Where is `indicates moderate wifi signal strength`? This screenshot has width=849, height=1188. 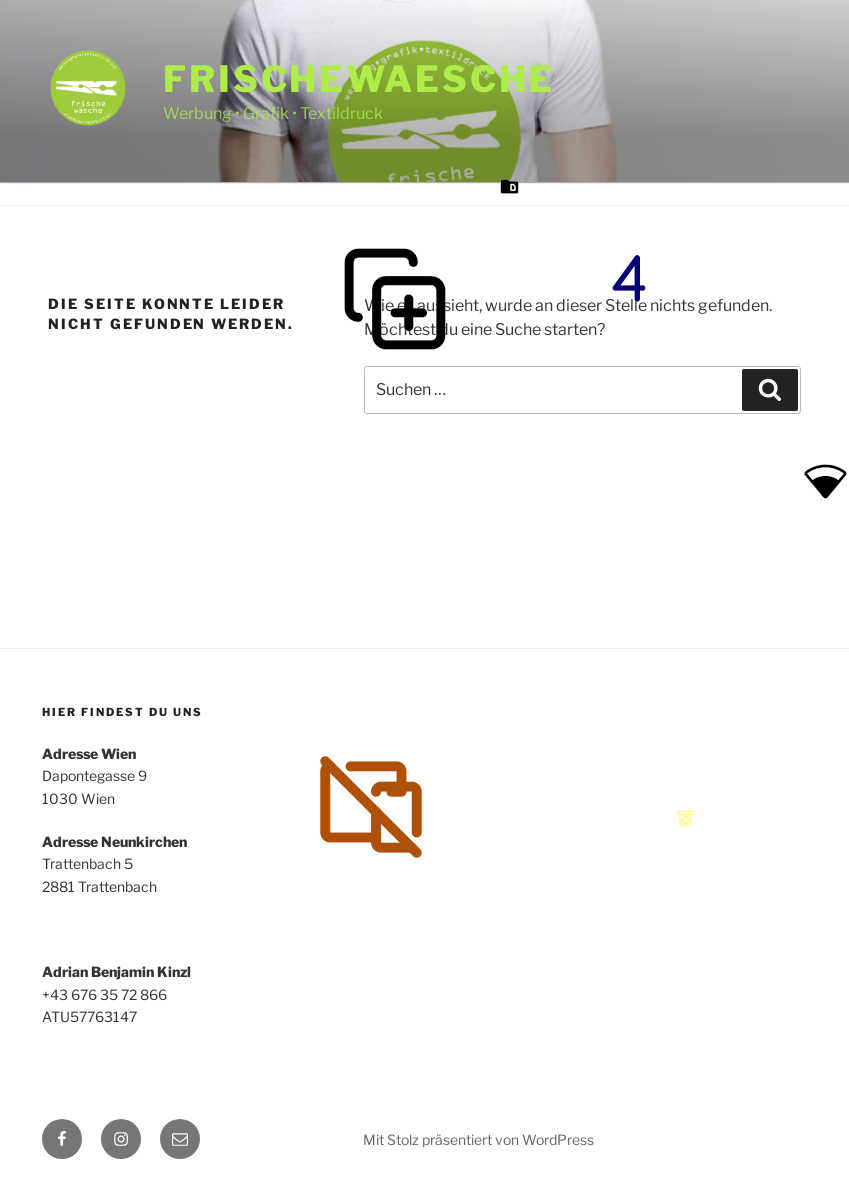
indicates moderate wifi signal strength is located at coordinates (825, 481).